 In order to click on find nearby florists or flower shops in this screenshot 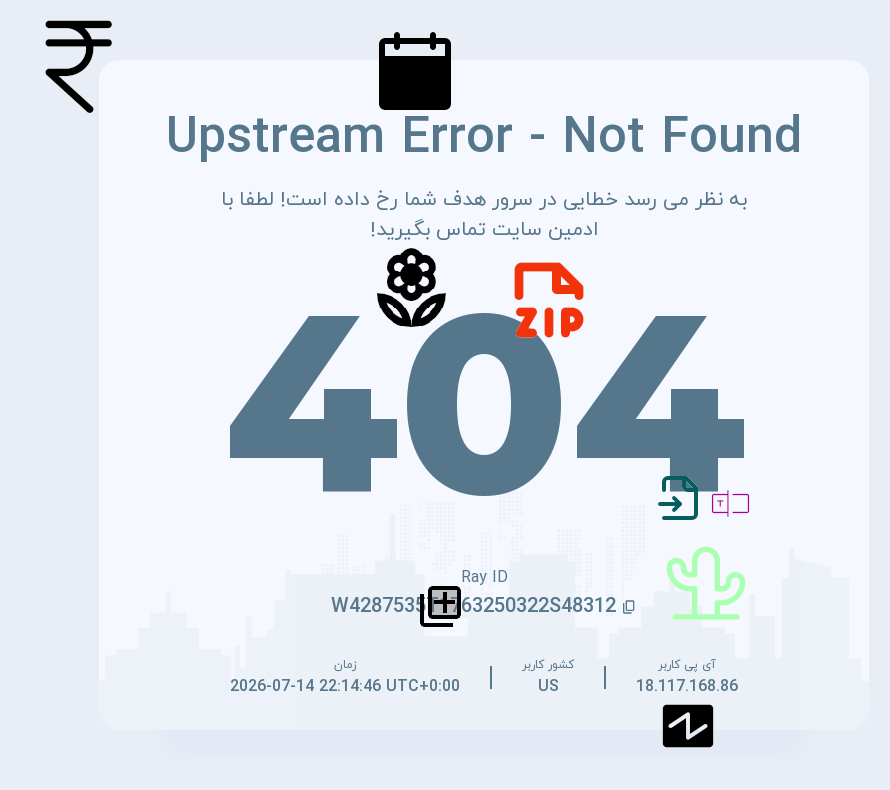, I will do `click(411, 289)`.